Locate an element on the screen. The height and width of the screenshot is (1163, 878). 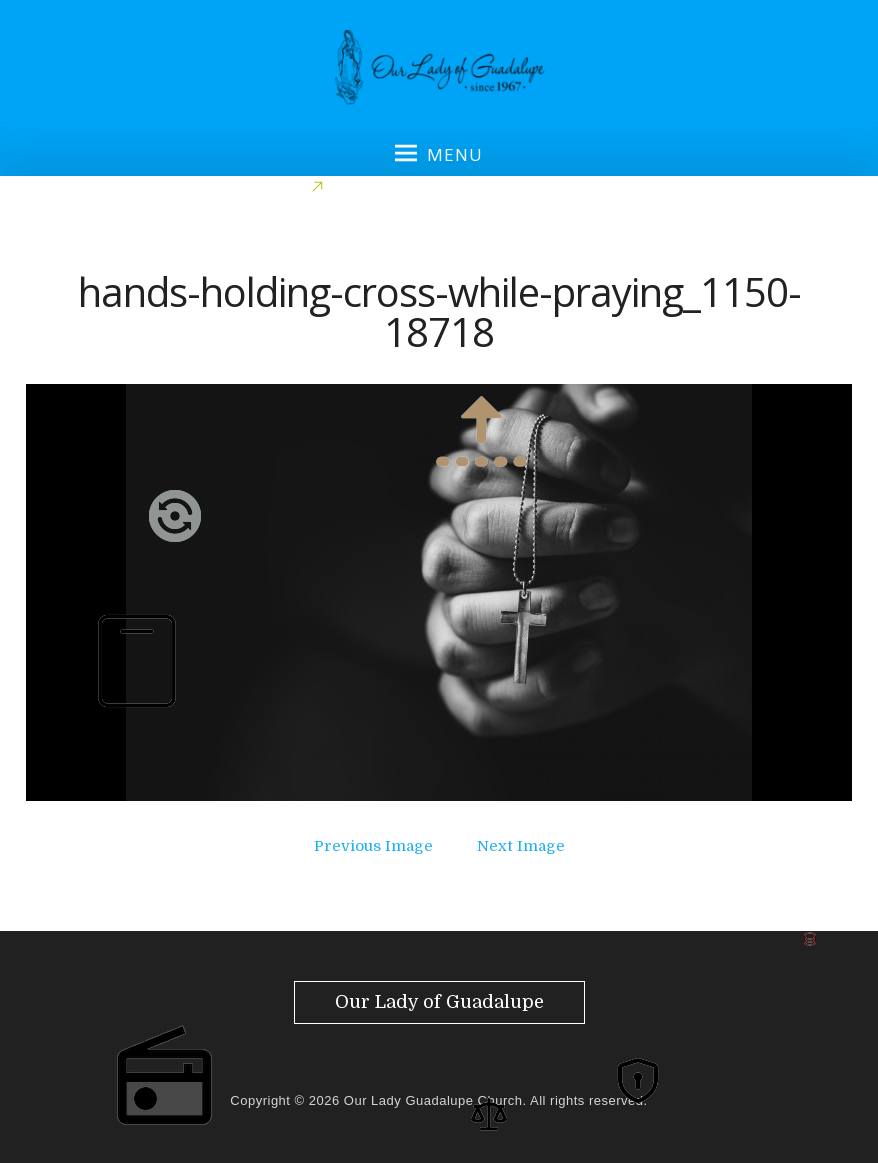
indicates secure or encrypted content is located at coordinates (638, 1081).